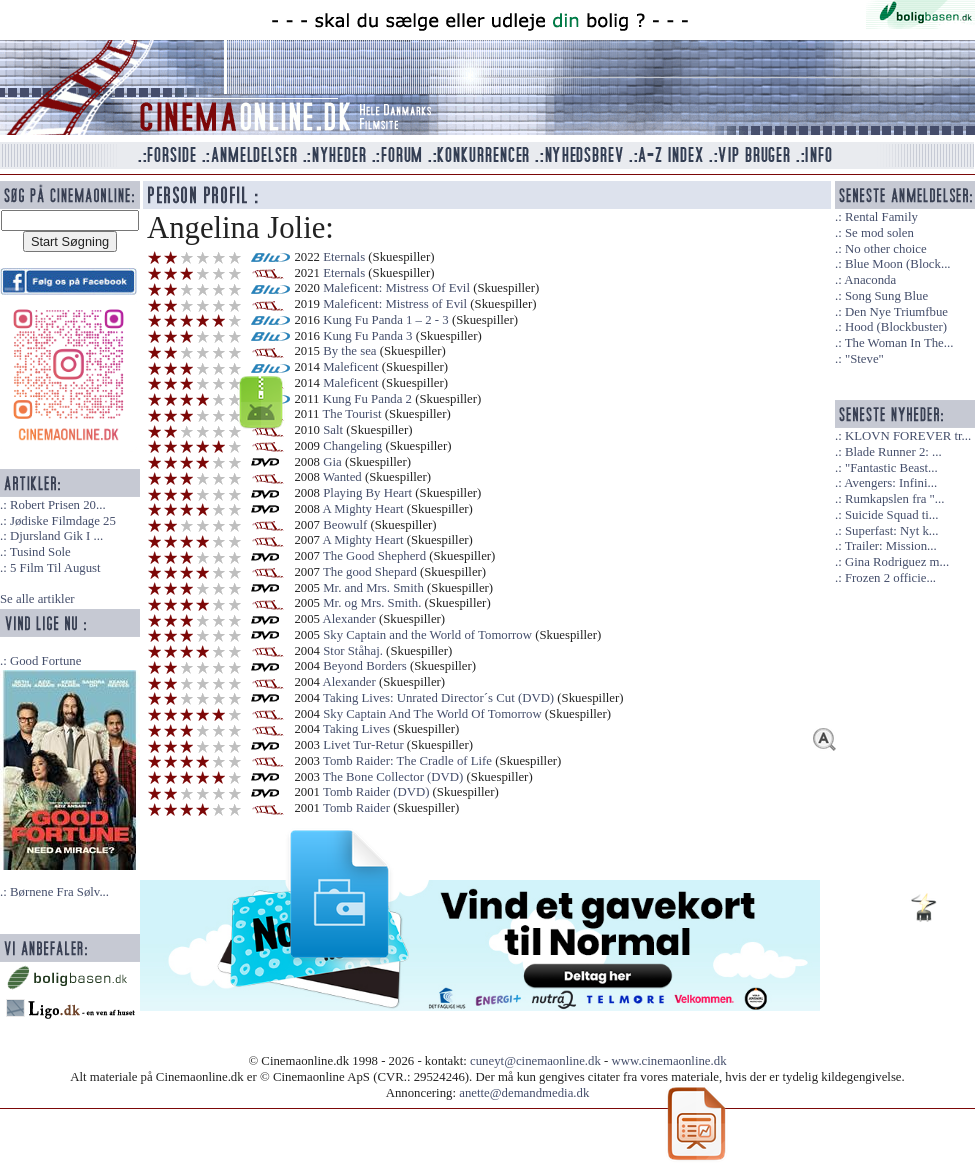 This screenshot has width=975, height=1176. Describe the element at coordinates (696, 1123) in the screenshot. I see `libreoffice impress presentation file` at that location.